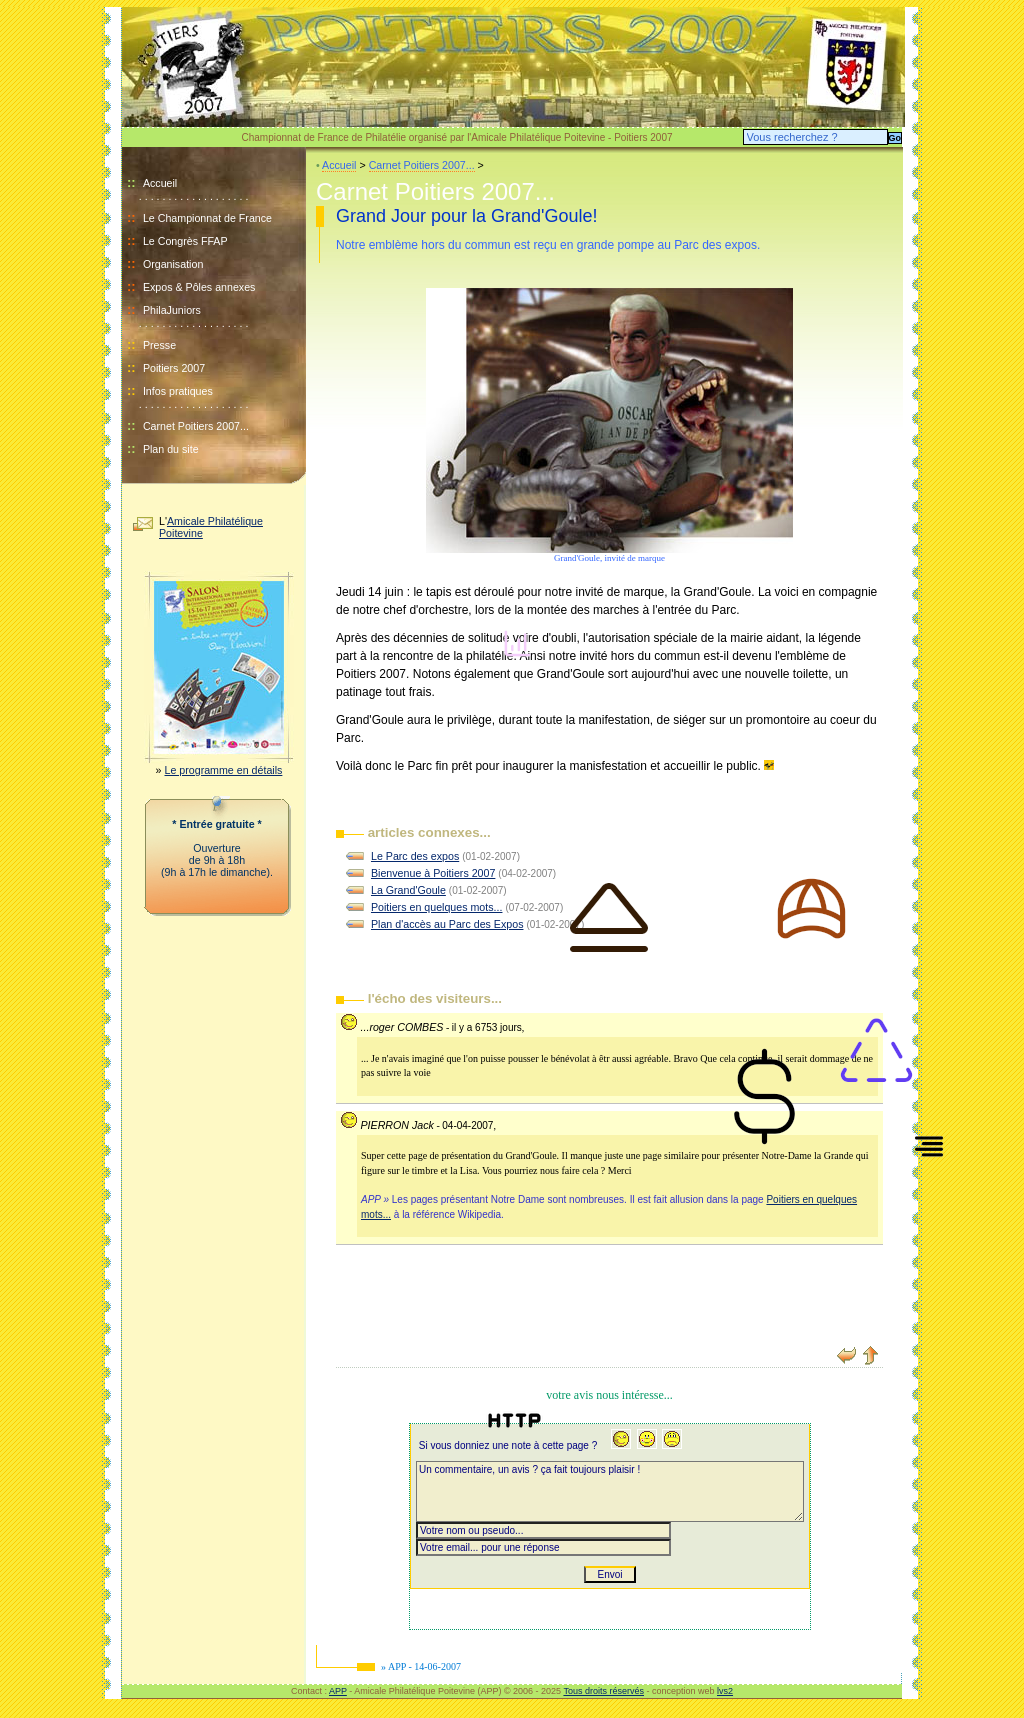 The height and width of the screenshot is (1718, 1024). What do you see at coordinates (609, 922) in the screenshot?
I see `eject media or disc` at bounding box center [609, 922].